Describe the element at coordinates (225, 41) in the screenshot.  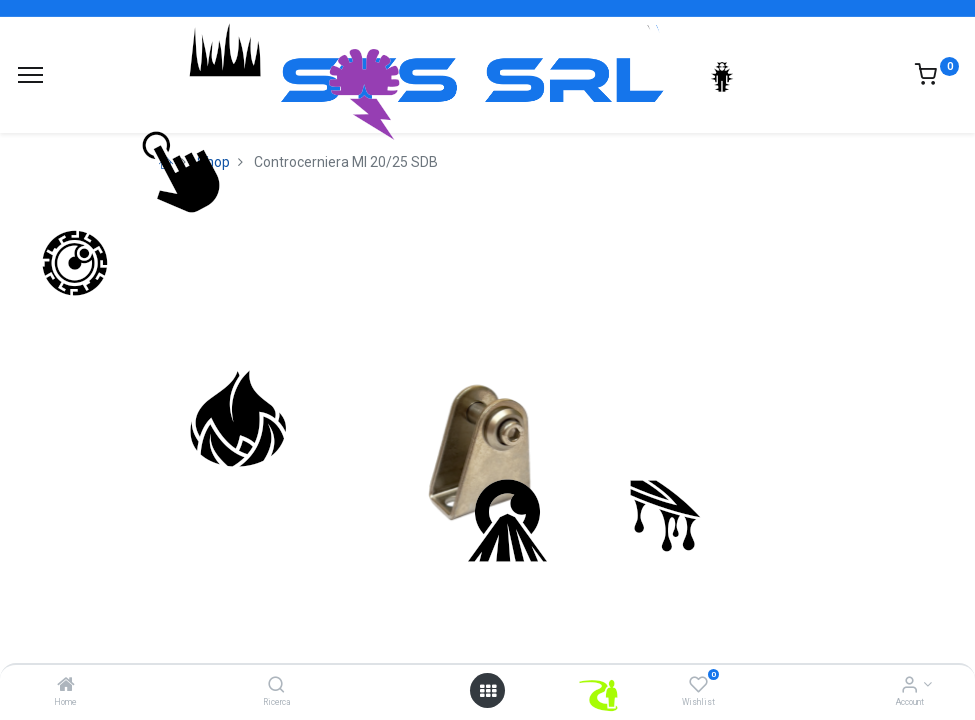
I see `indicates outdoor or nature environment in game` at that location.